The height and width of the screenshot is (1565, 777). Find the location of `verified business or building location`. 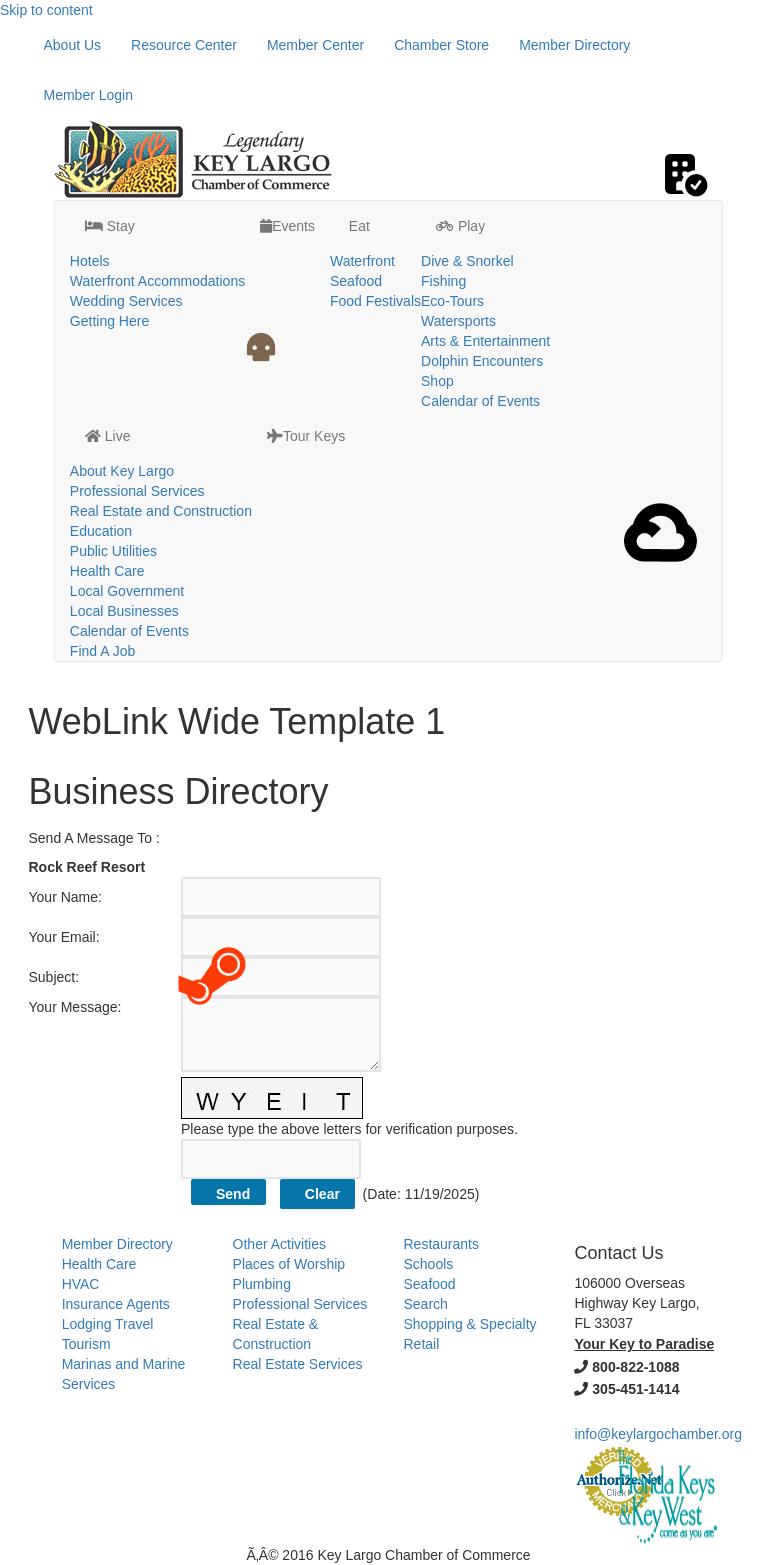

verified business or building location is located at coordinates (685, 174).